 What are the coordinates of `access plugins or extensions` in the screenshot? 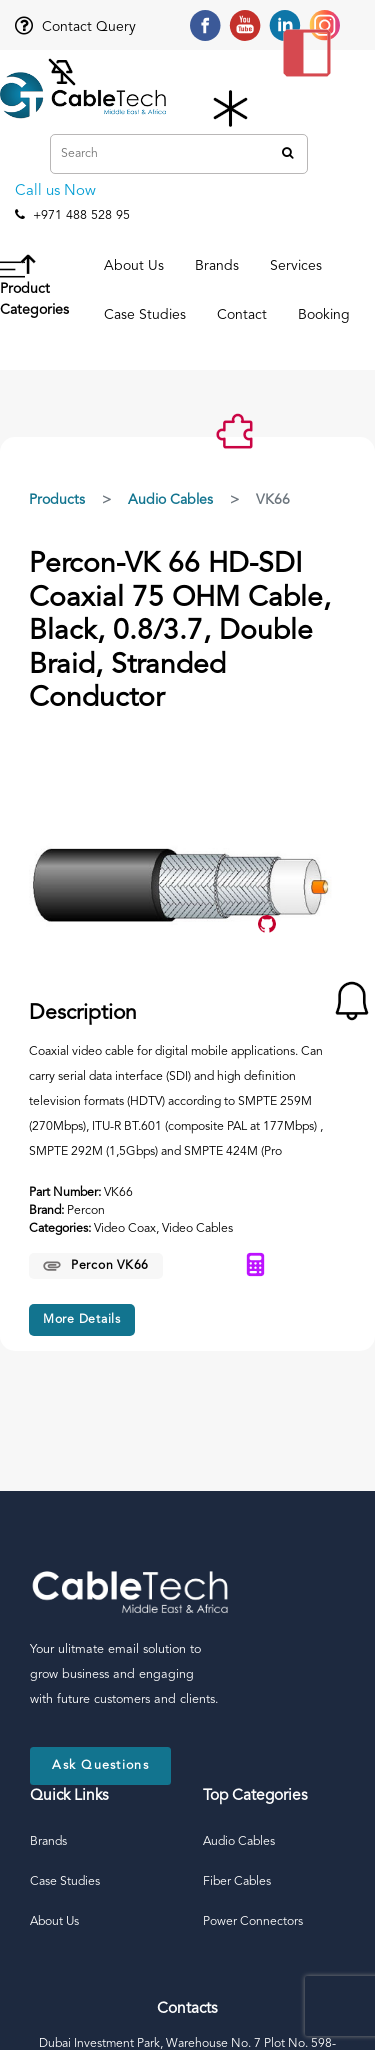 It's located at (236, 432).